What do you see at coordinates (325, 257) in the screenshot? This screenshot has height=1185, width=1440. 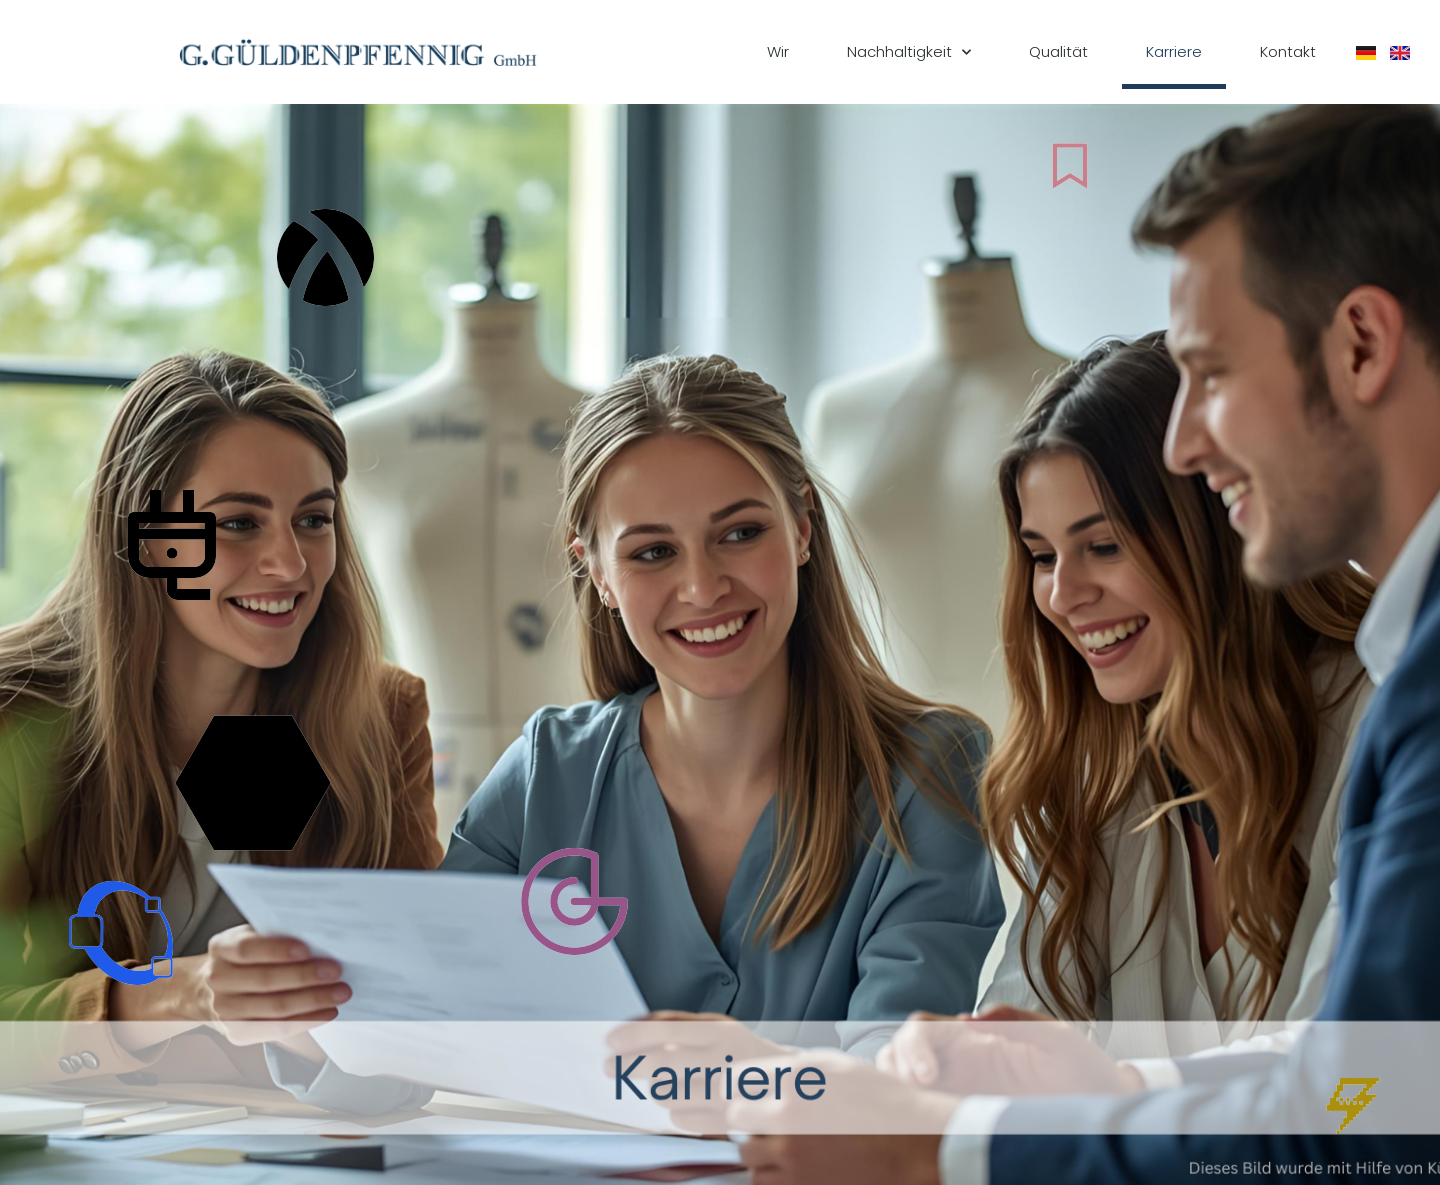 I see `racket programming language logo` at bounding box center [325, 257].